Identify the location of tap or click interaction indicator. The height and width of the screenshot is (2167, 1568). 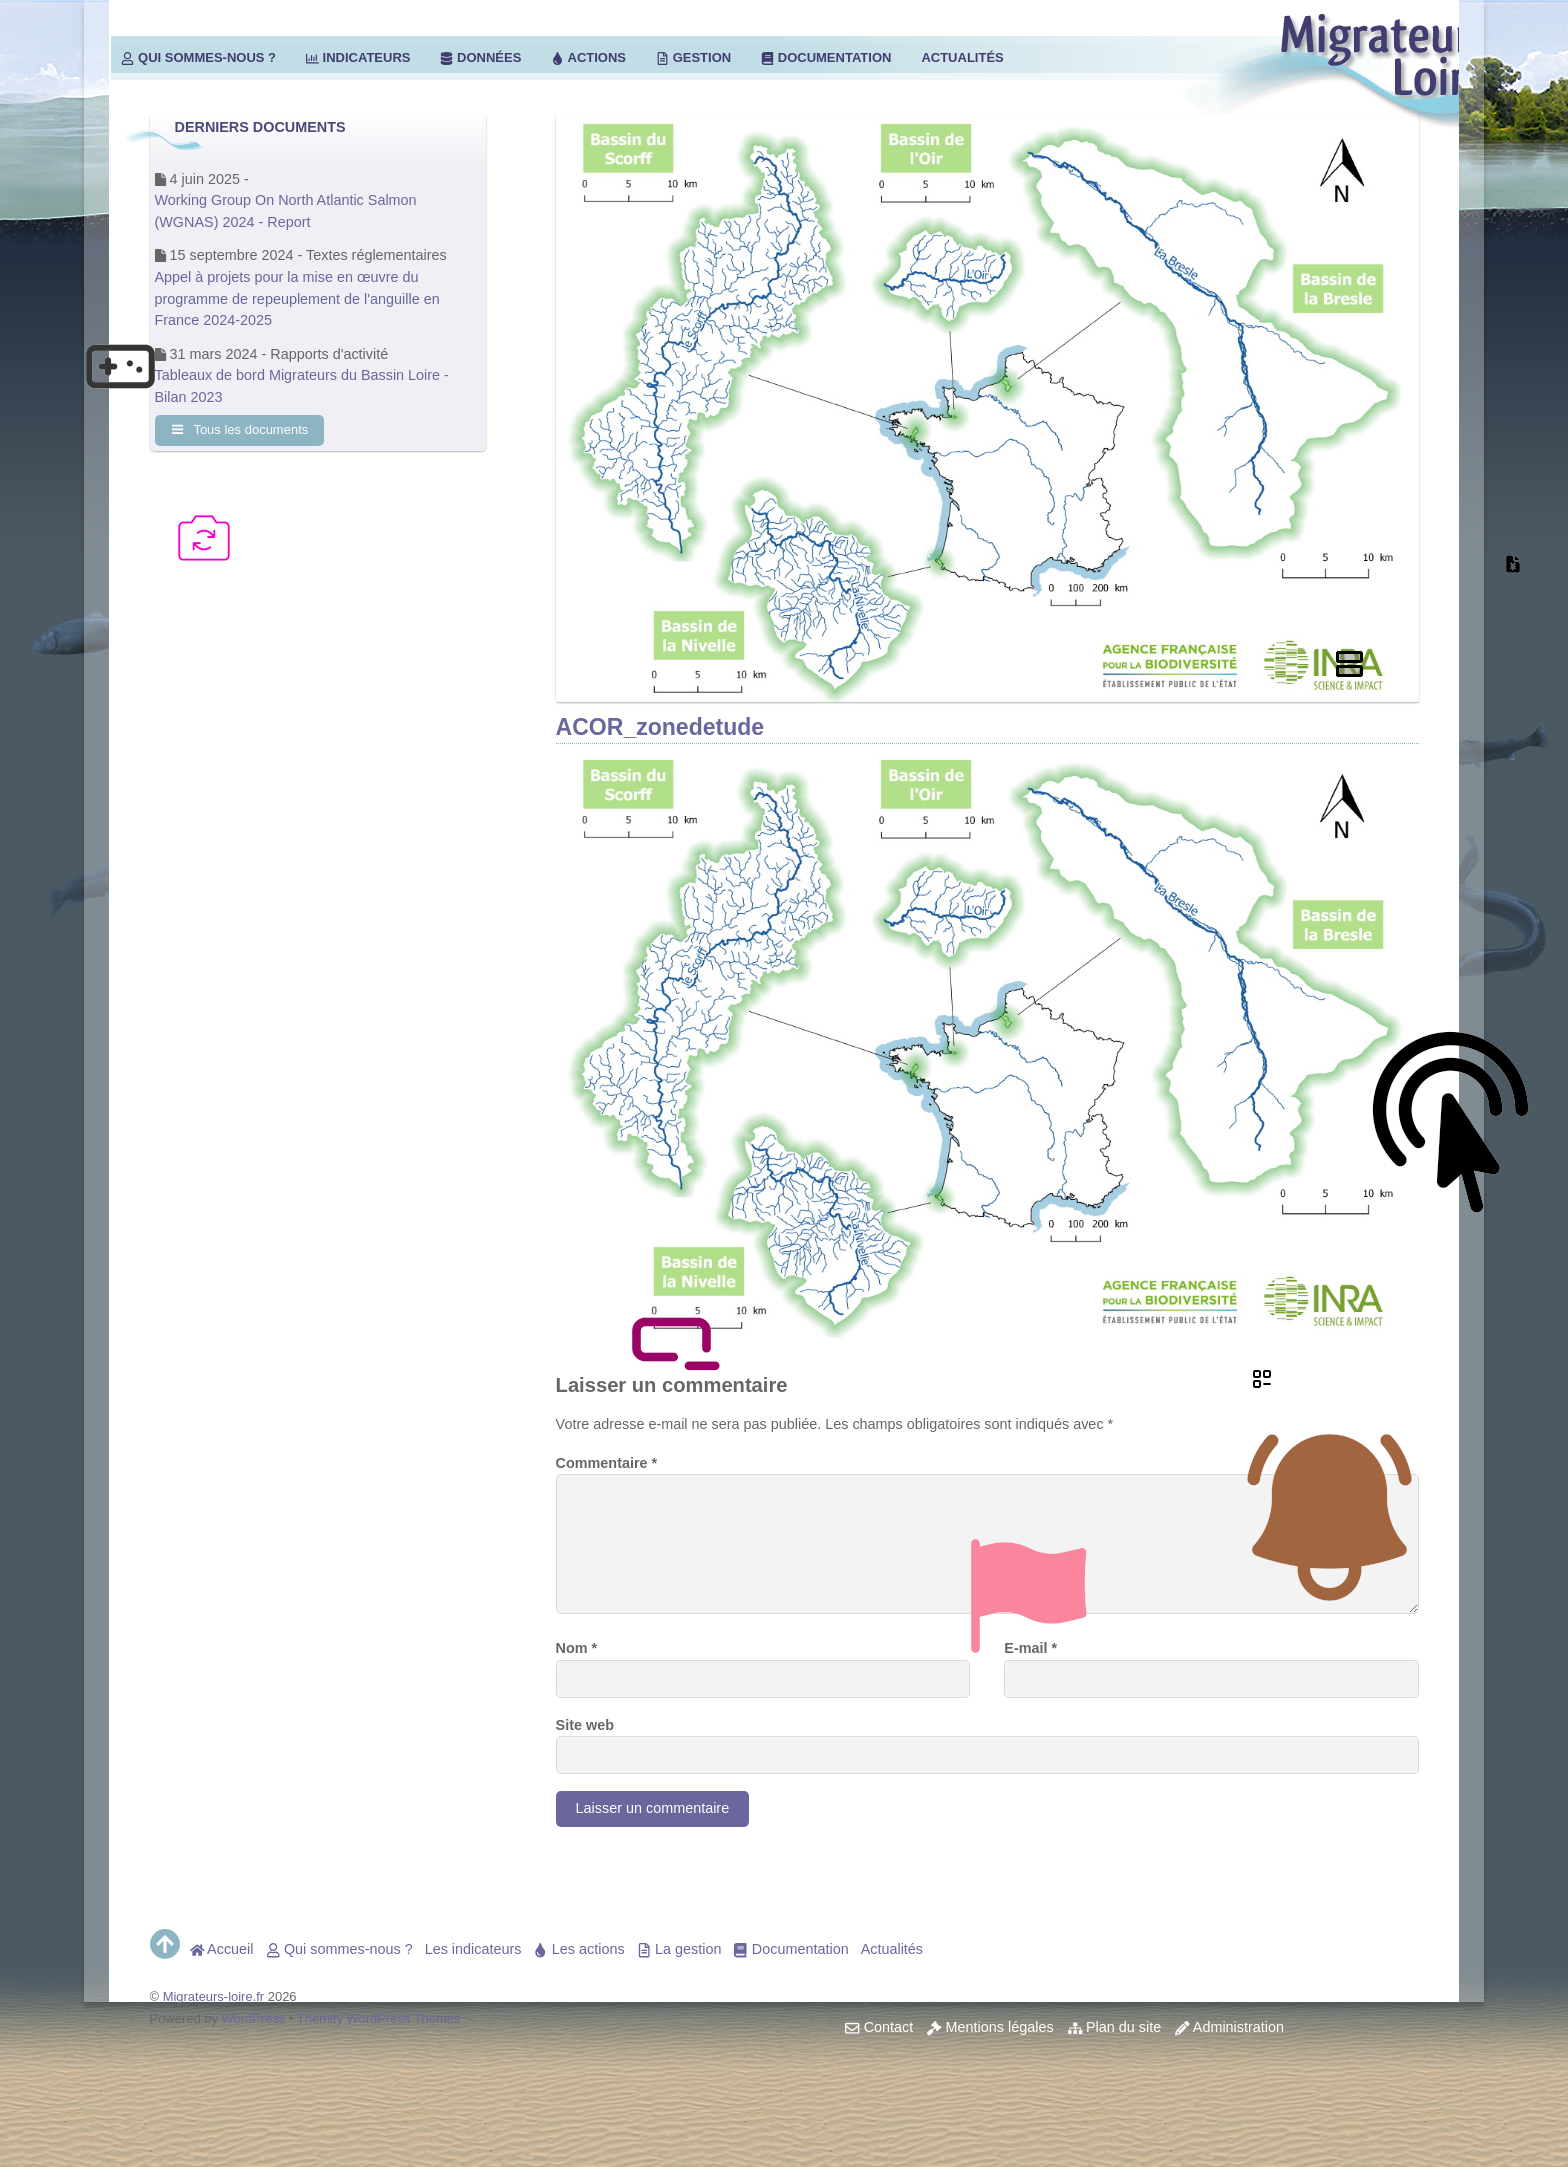
(1450, 1122).